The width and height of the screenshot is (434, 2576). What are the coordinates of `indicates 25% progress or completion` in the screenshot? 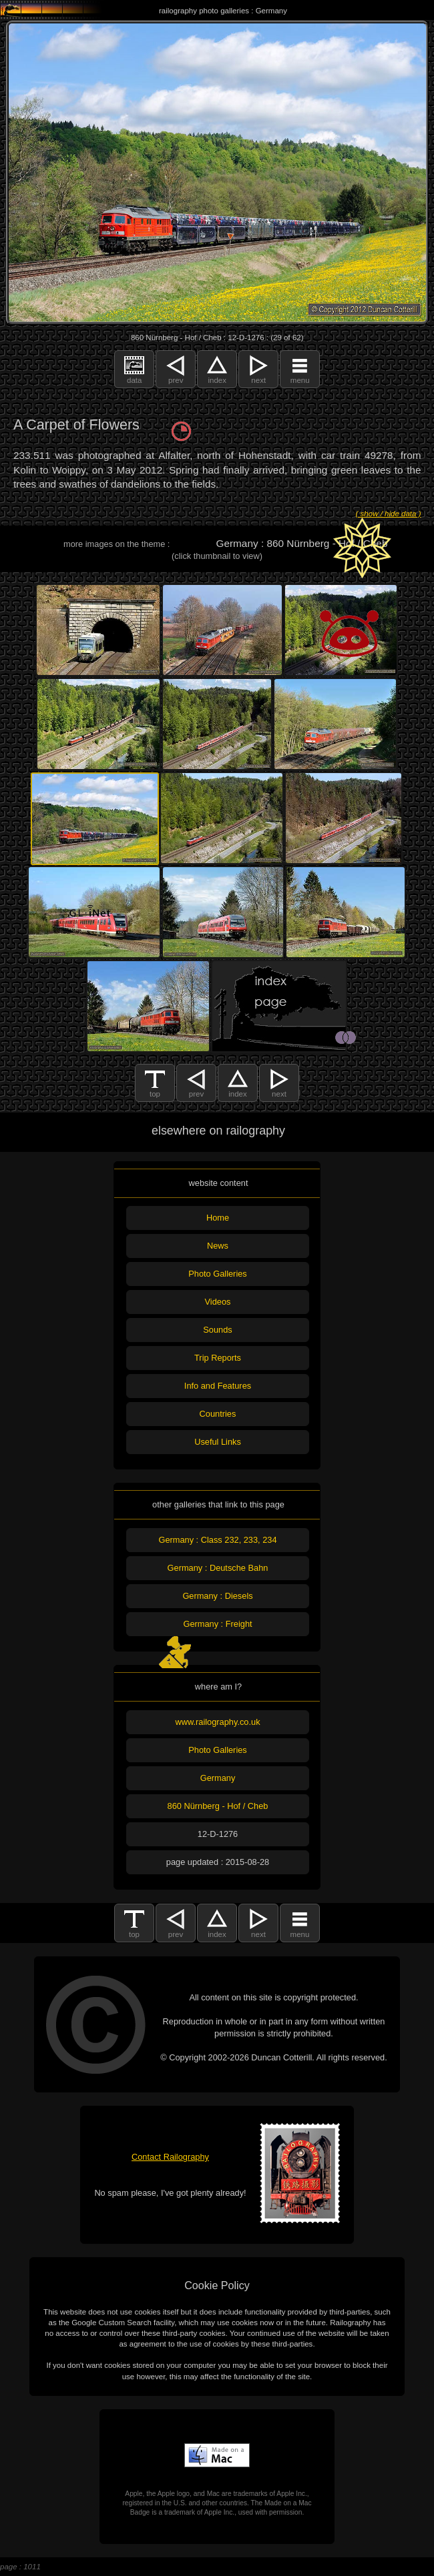 It's located at (181, 431).